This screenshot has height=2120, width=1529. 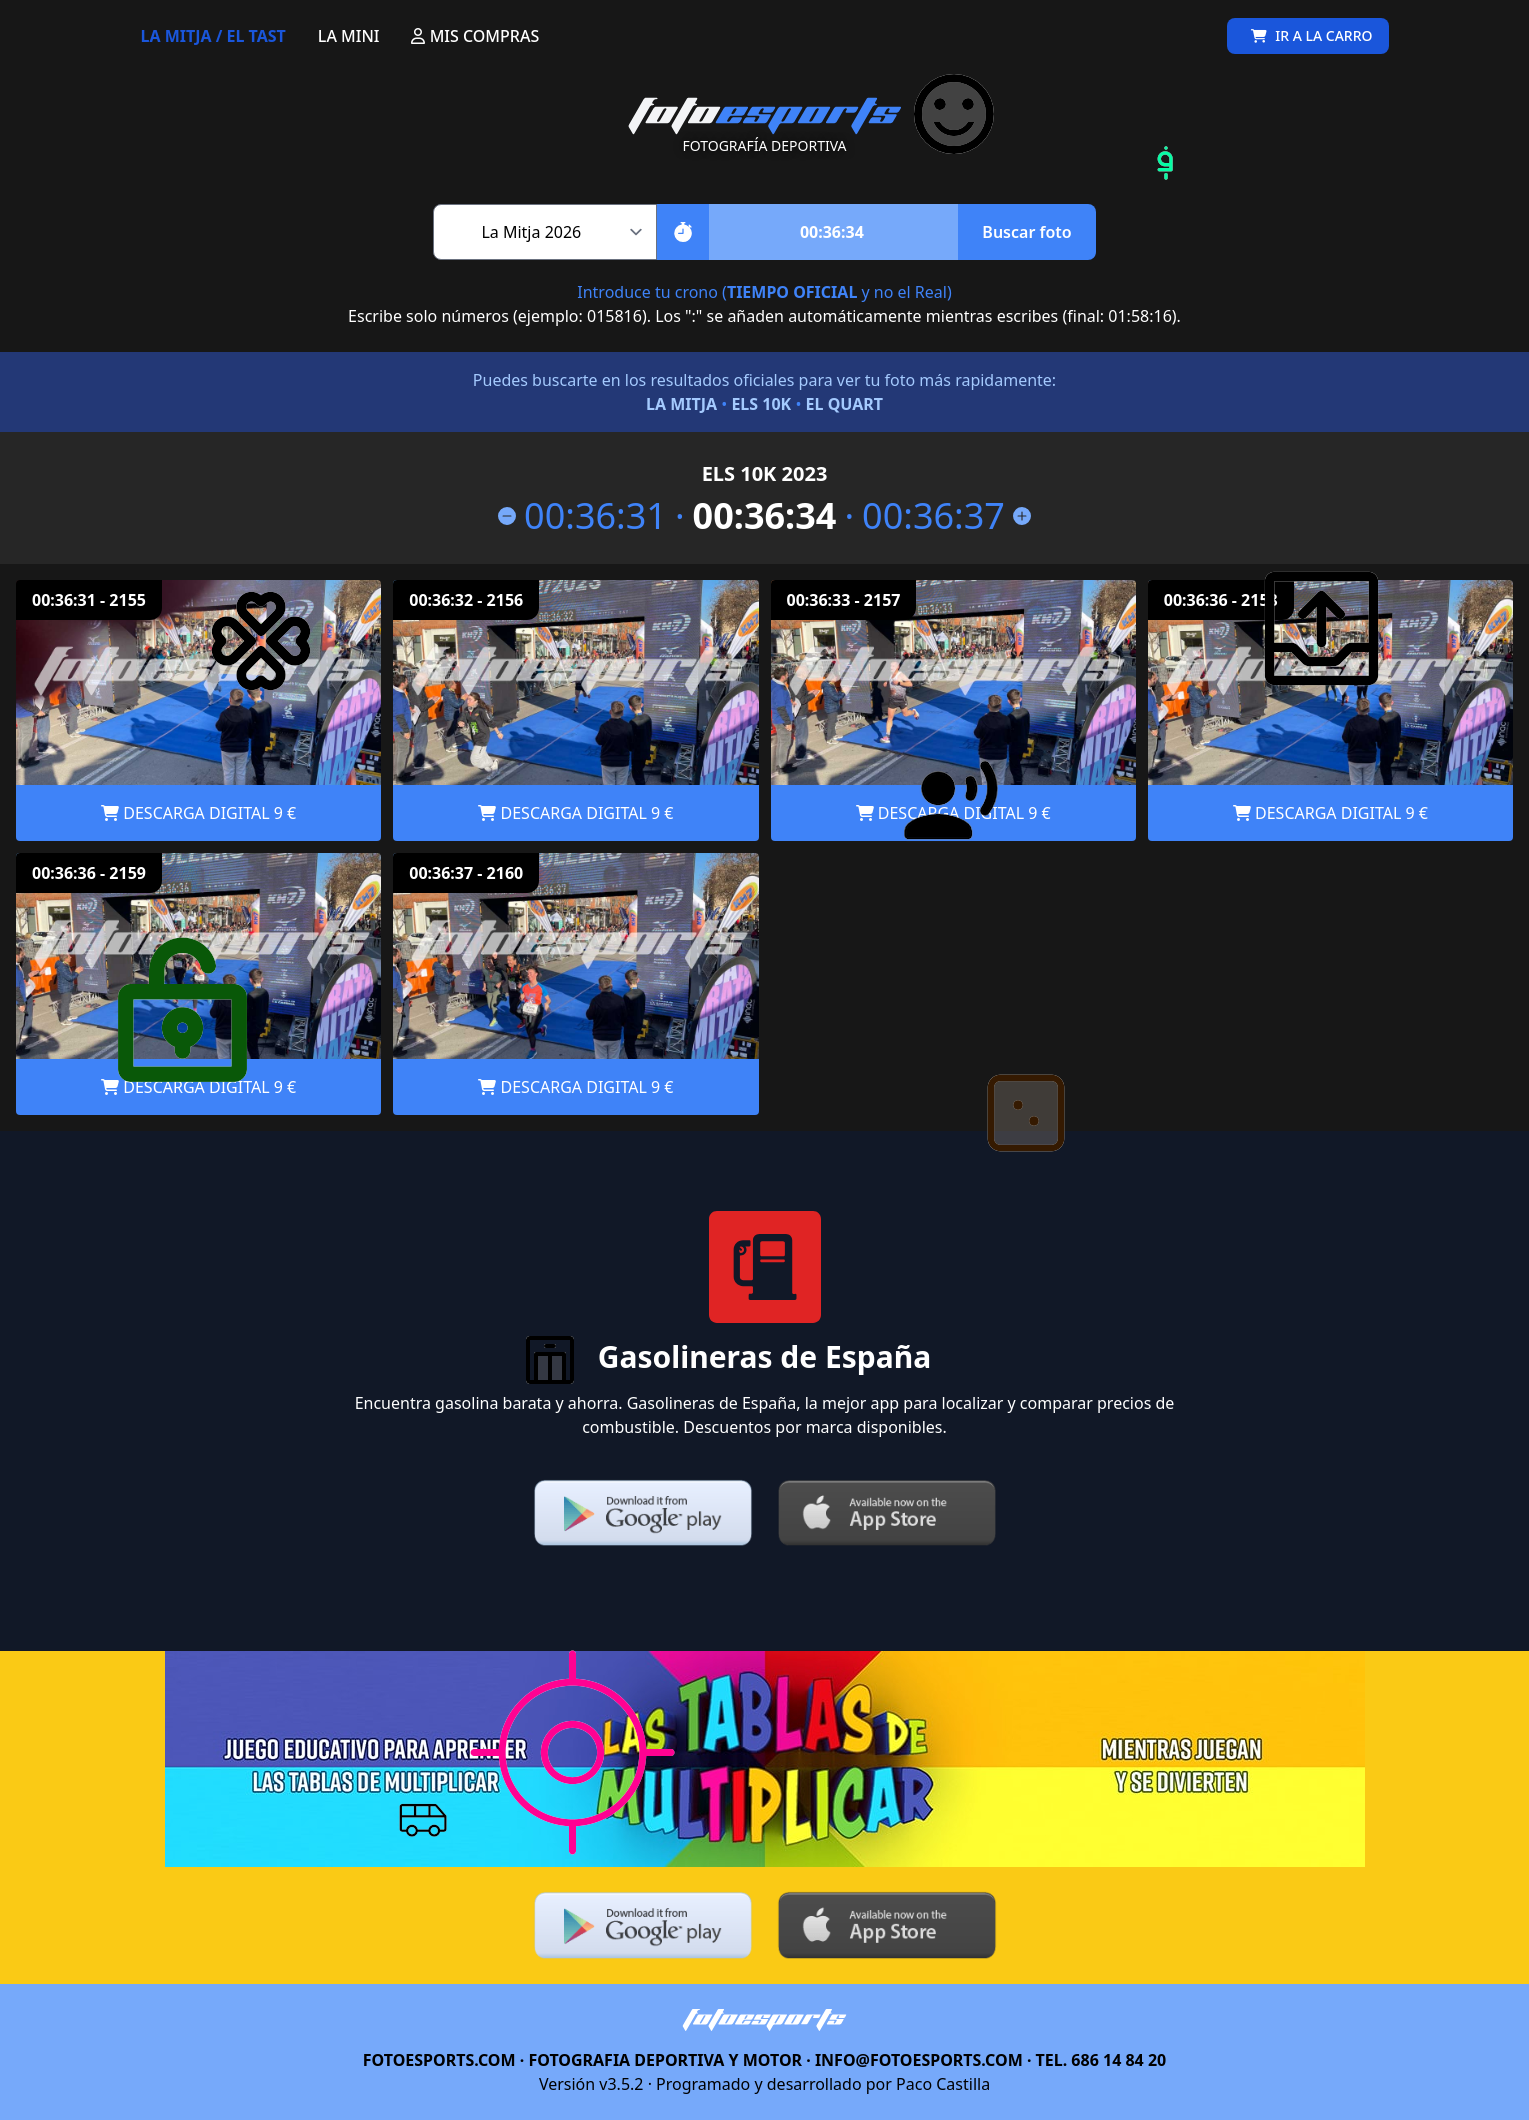 I want to click on indicates a lucky or bonus reward feature, so click(x=261, y=641).